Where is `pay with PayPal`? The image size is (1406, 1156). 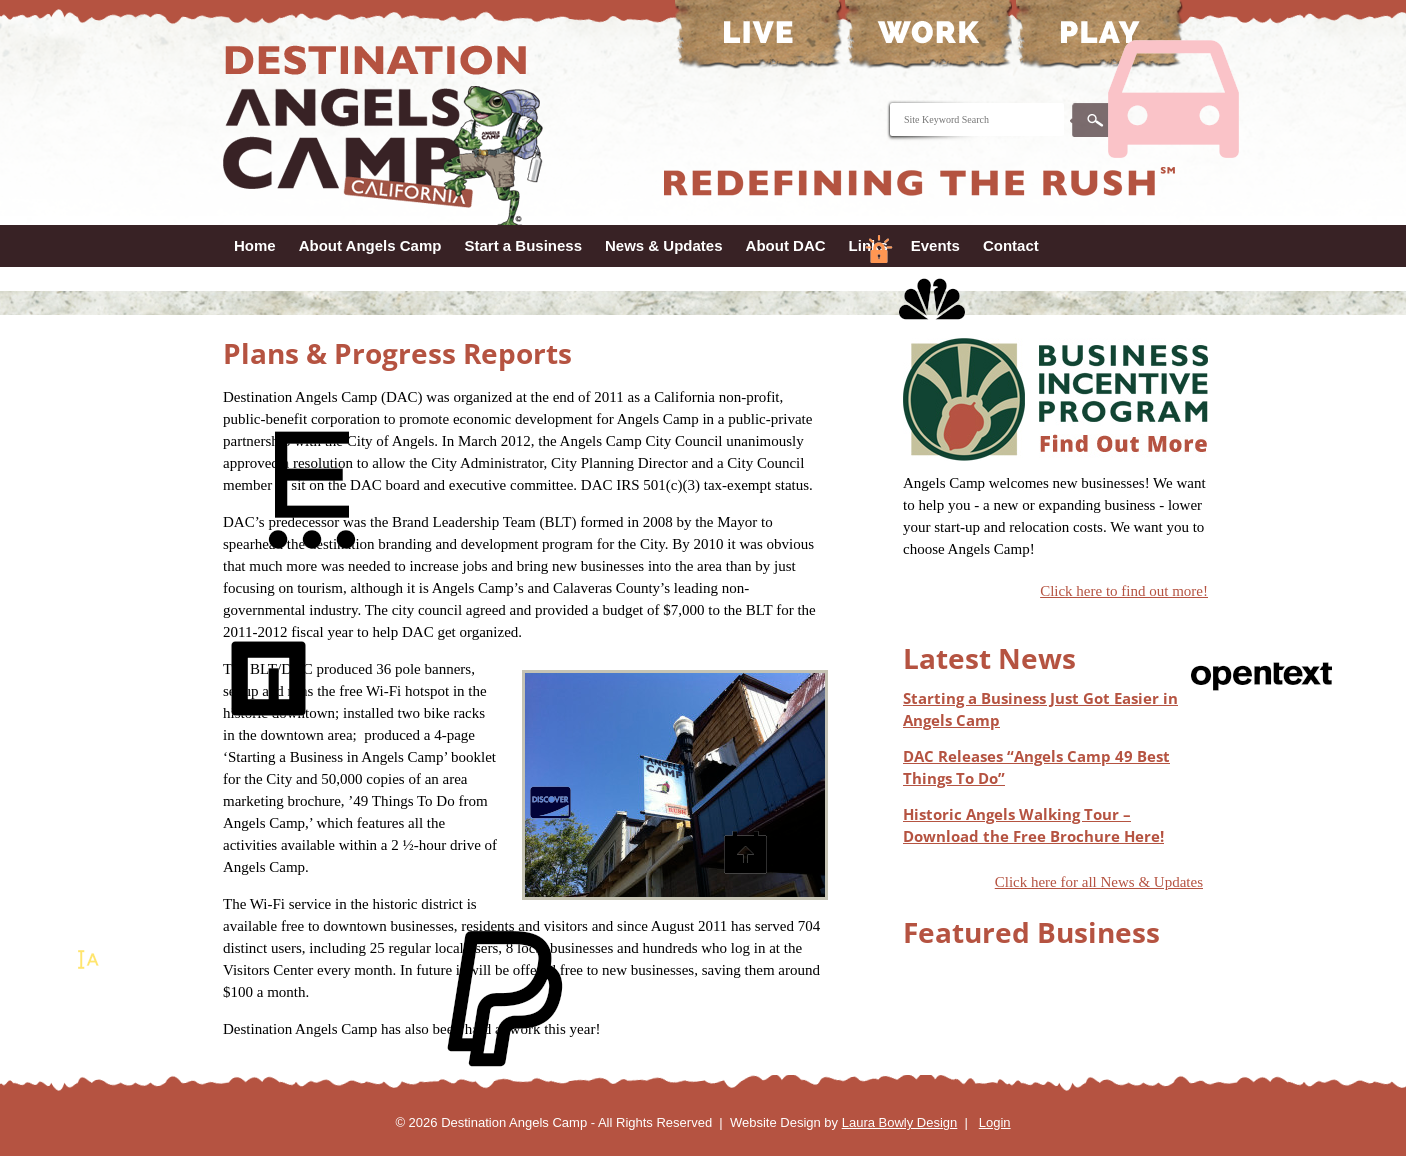 pay with PayPal is located at coordinates (506, 996).